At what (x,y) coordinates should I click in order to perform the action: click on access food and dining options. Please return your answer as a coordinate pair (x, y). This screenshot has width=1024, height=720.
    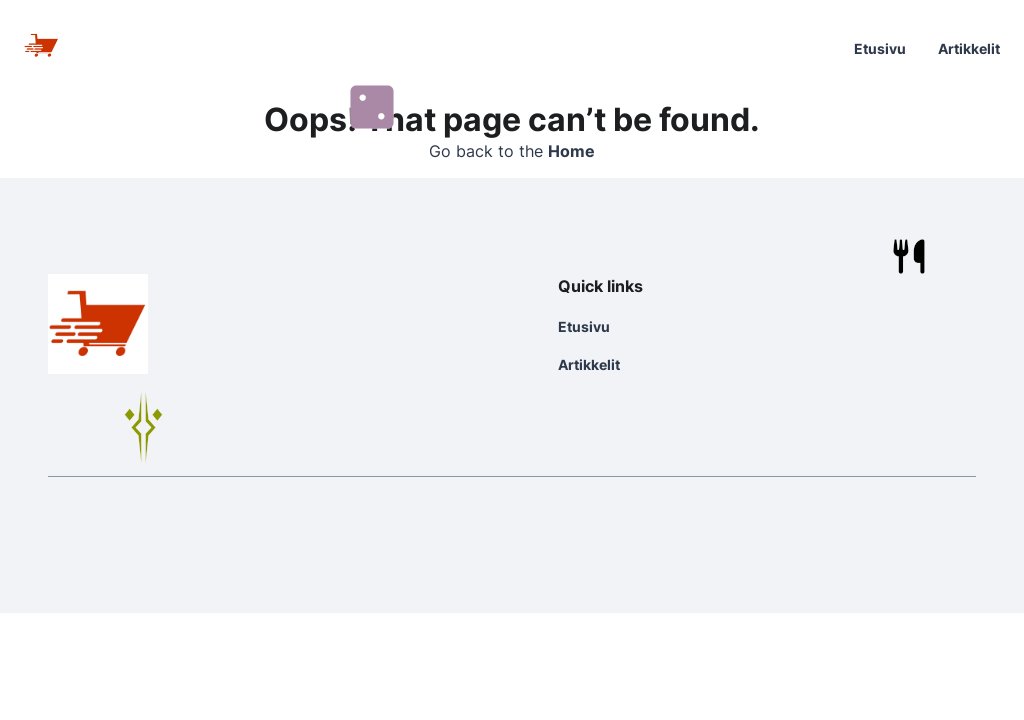
    Looking at the image, I should click on (909, 256).